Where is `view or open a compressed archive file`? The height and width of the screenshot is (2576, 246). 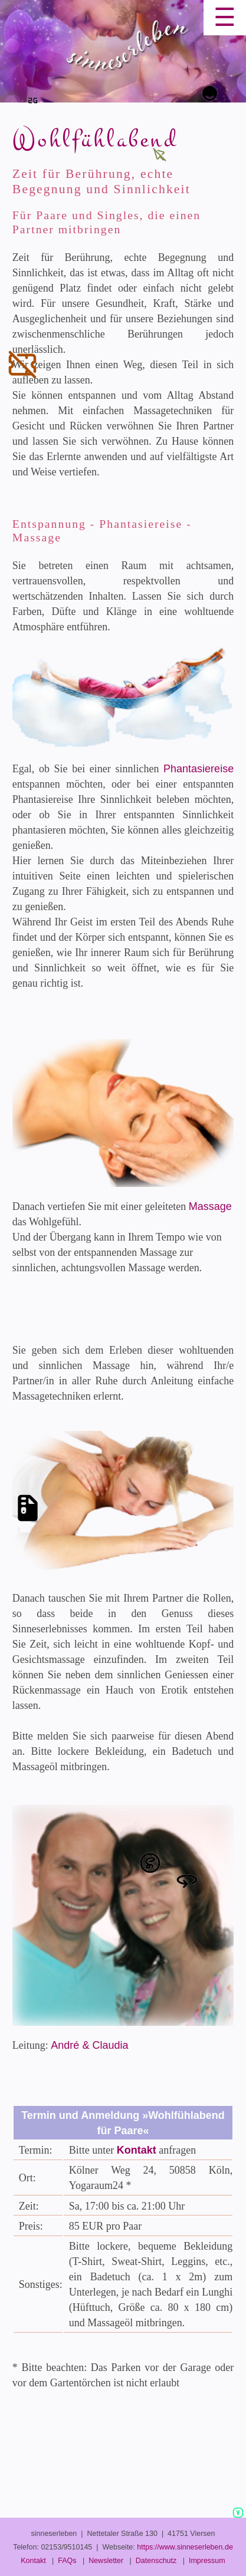 view or open a compressed archive file is located at coordinates (28, 1508).